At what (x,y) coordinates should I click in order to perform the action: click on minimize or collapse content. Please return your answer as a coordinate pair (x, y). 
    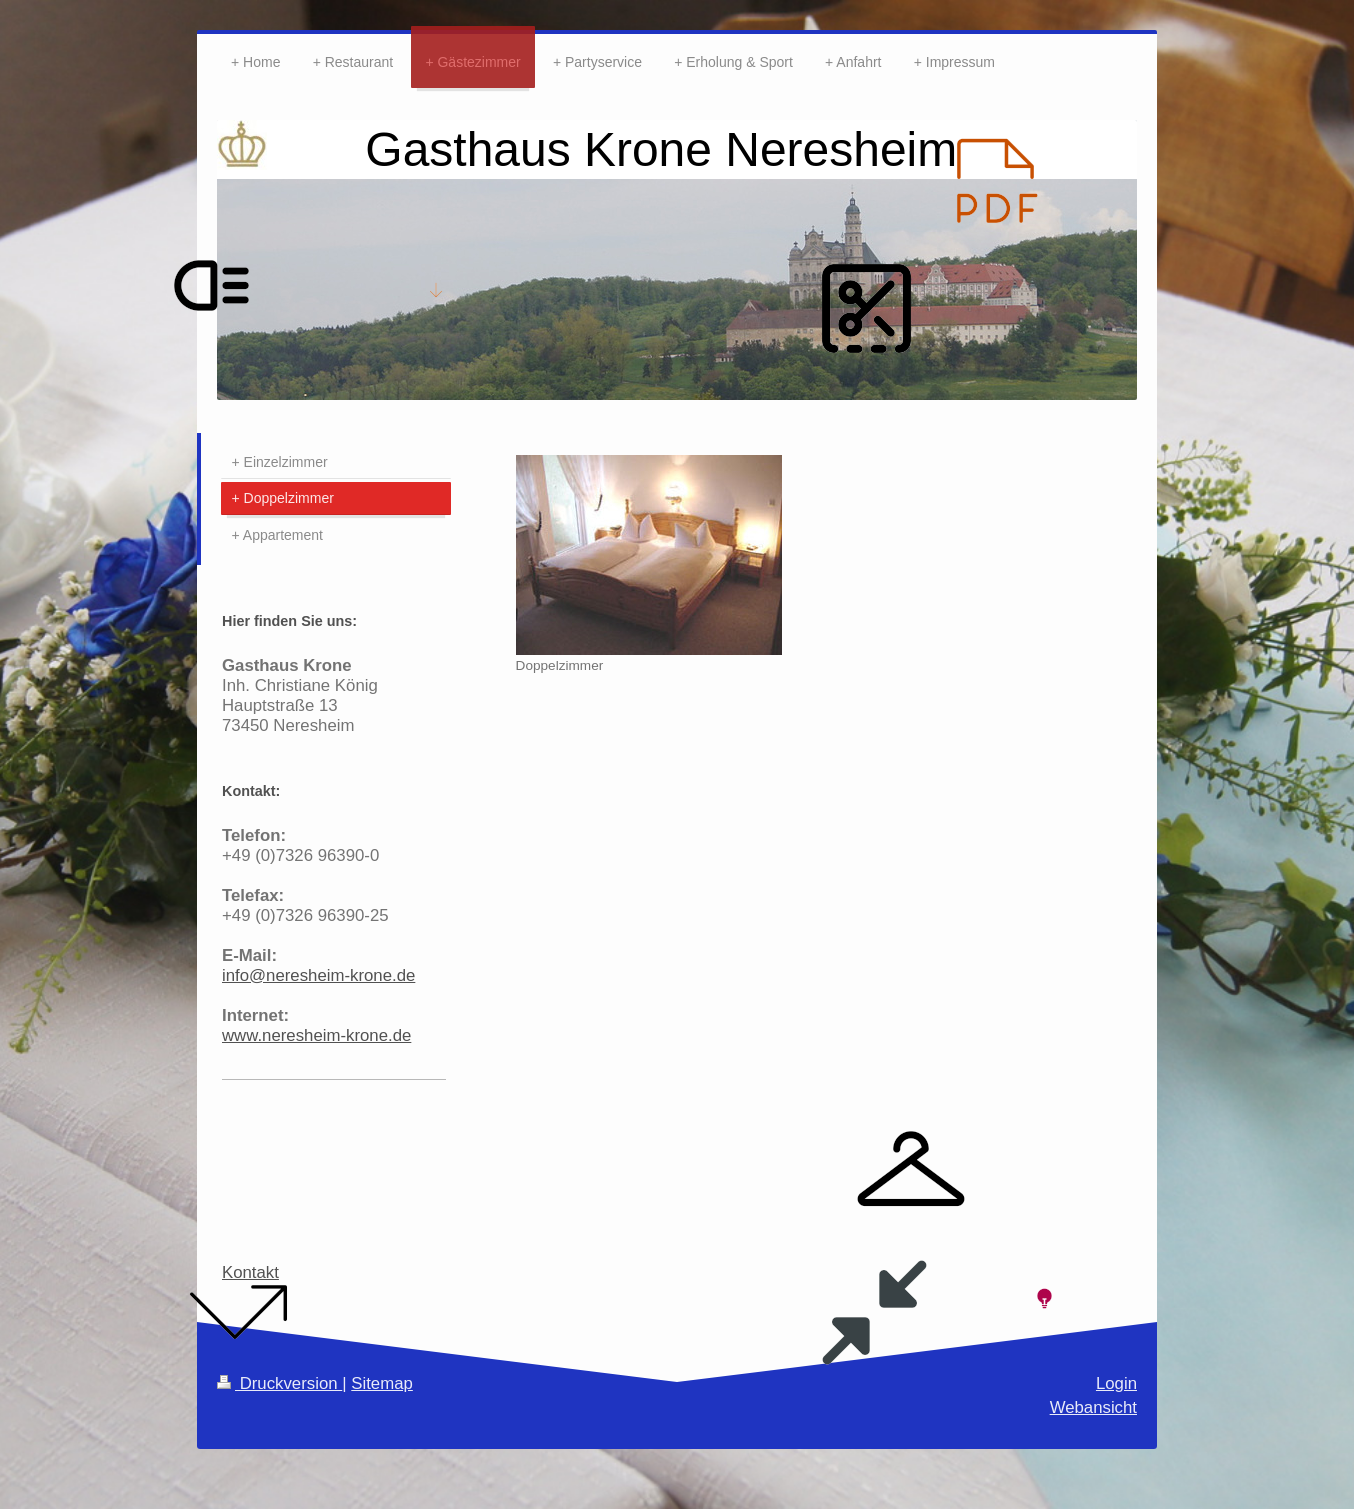
    Looking at the image, I should click on (874, 1312).